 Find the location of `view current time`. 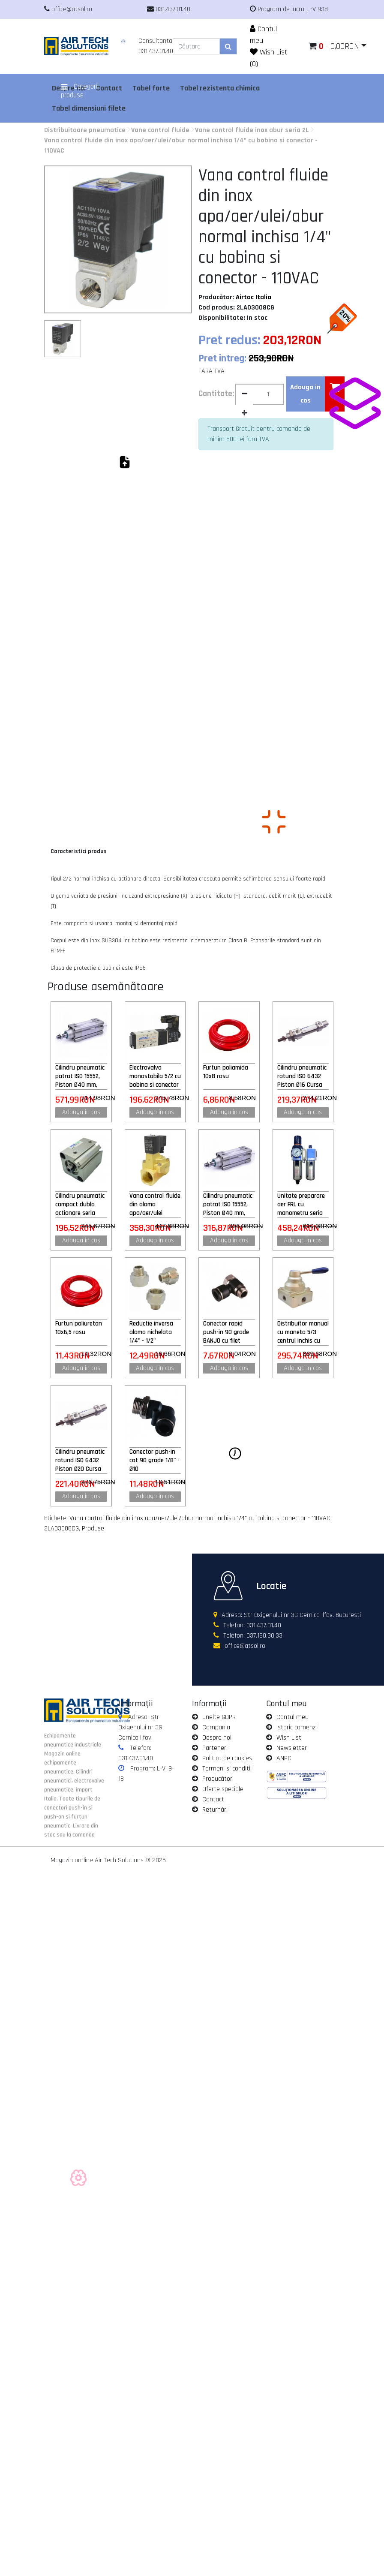

view current time is located at coordinates (235, 1453).